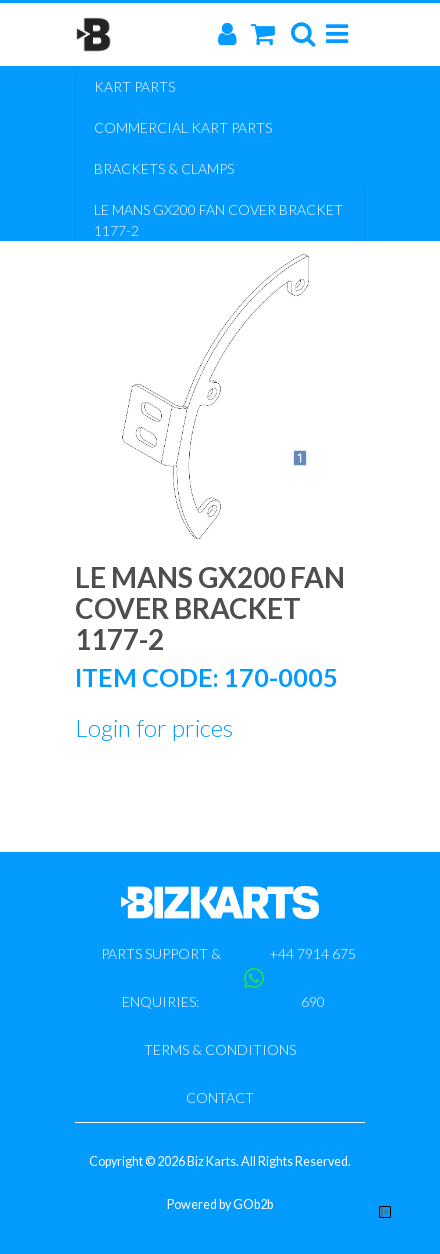 The image size is (440, 1254). Describe the element at coordinates (300, 458) in the screenshot. I see `indicates first place or top ranking` at that location.